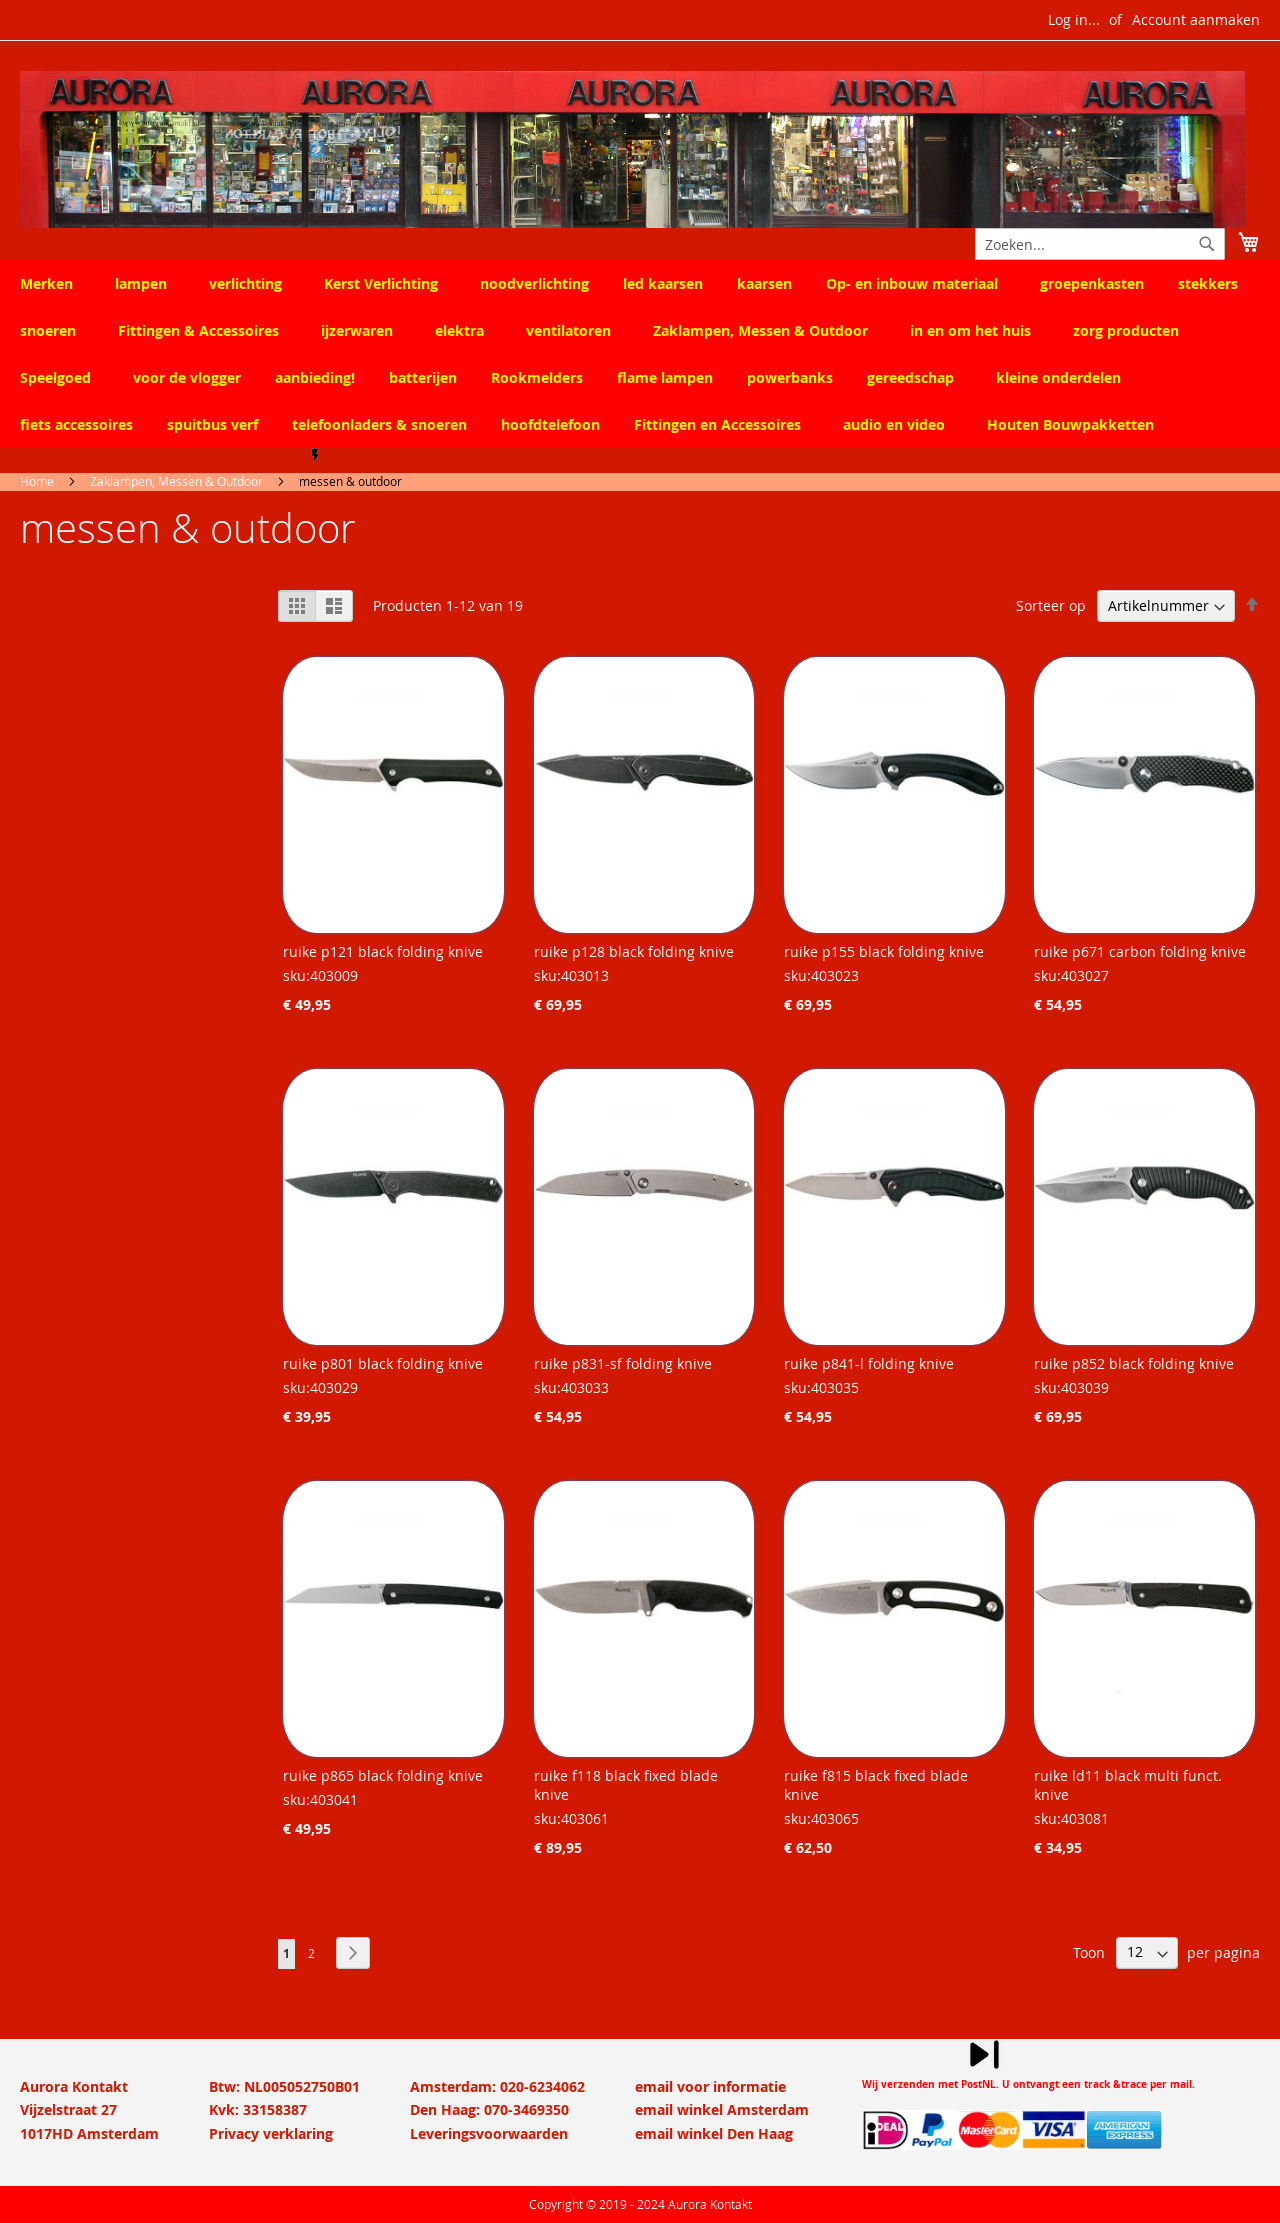  I want to click on turn on camera flash, so click(315, 455).